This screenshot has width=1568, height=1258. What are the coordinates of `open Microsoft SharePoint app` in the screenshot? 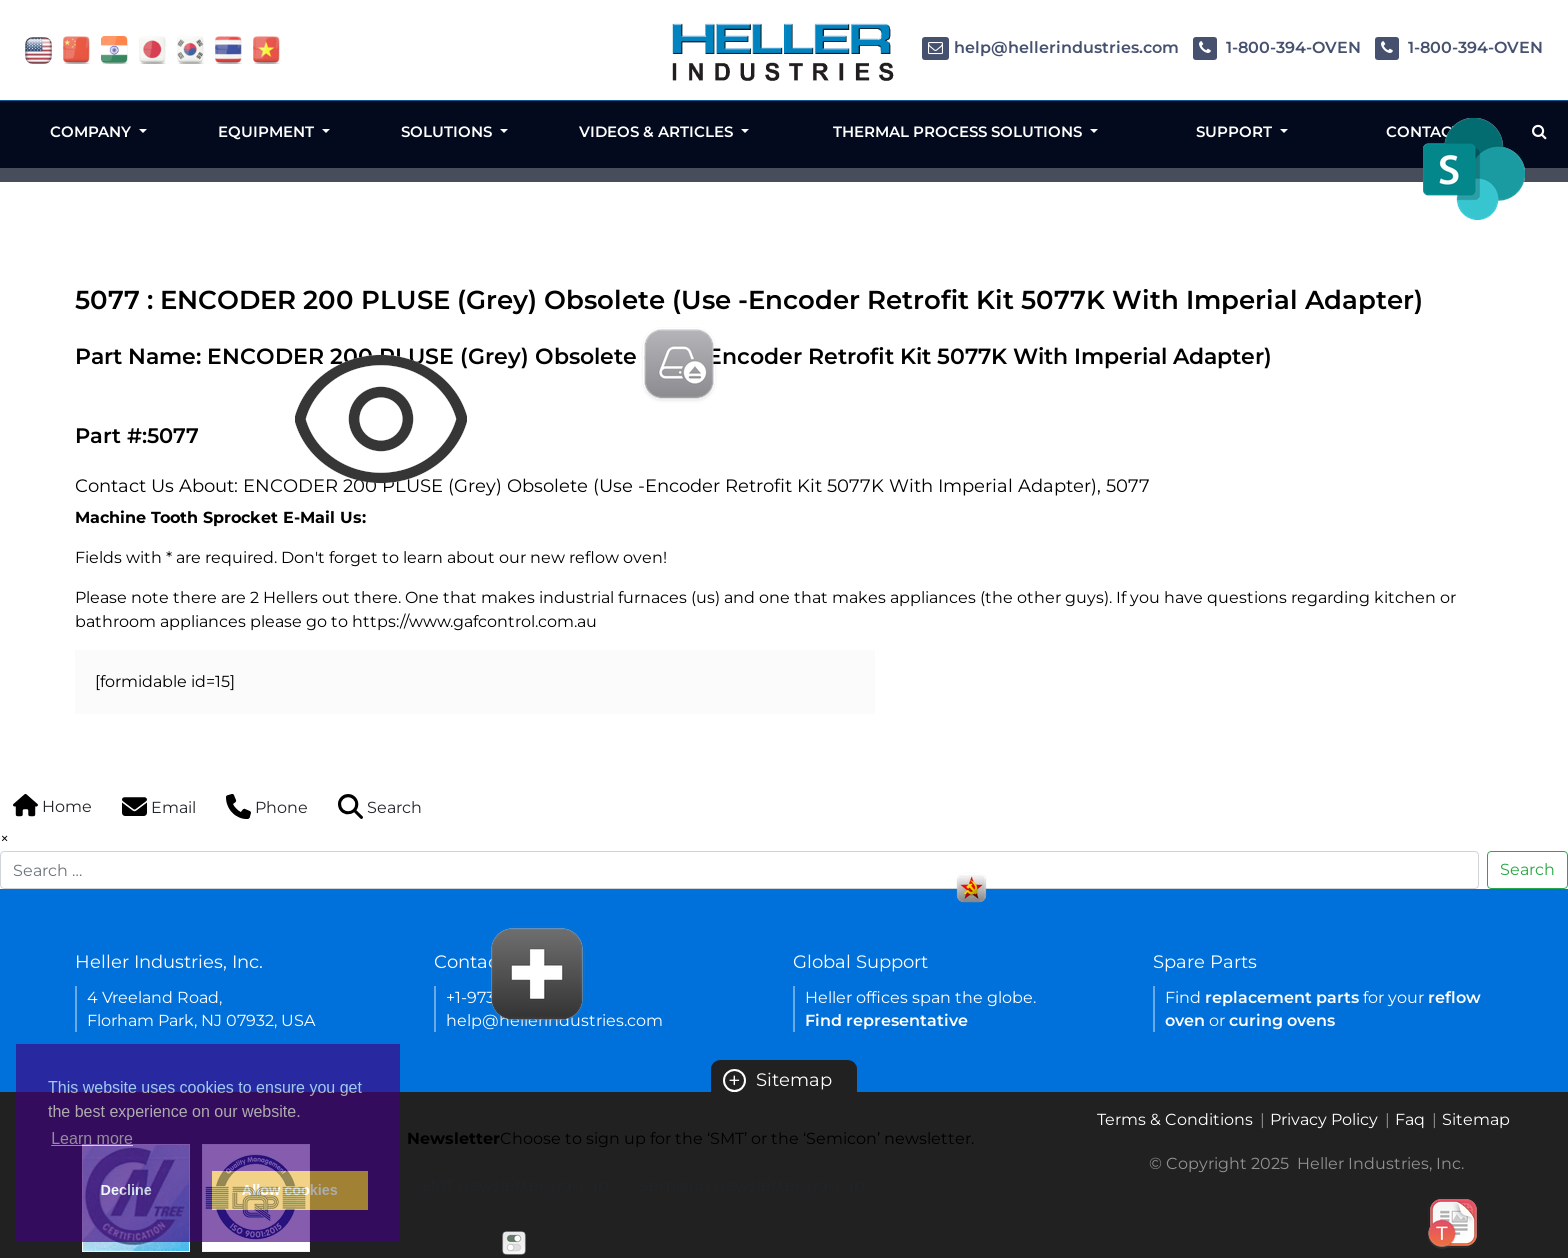 It's located at (1474, 169).